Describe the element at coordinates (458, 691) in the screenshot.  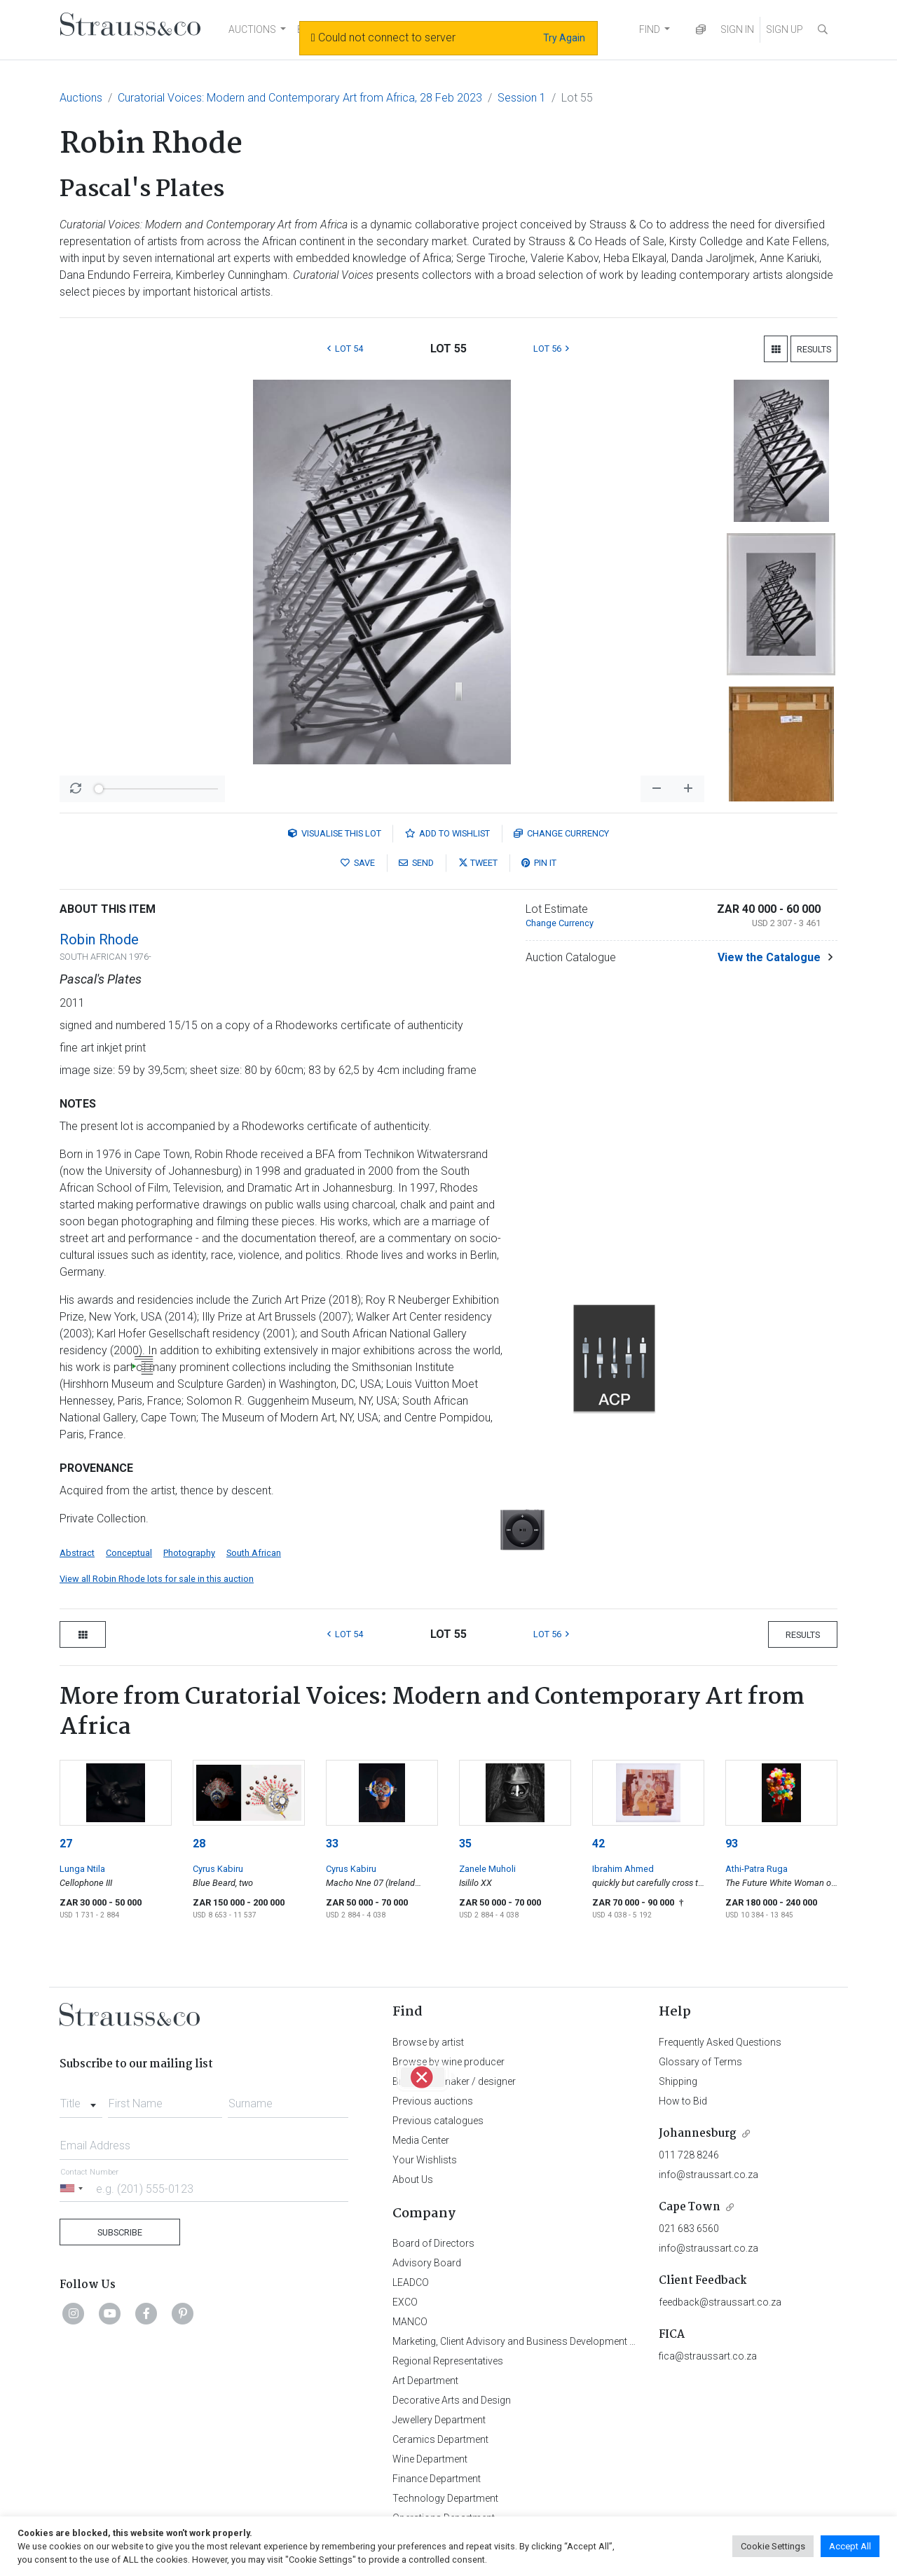
I see `iPod nano device connected` at that location.